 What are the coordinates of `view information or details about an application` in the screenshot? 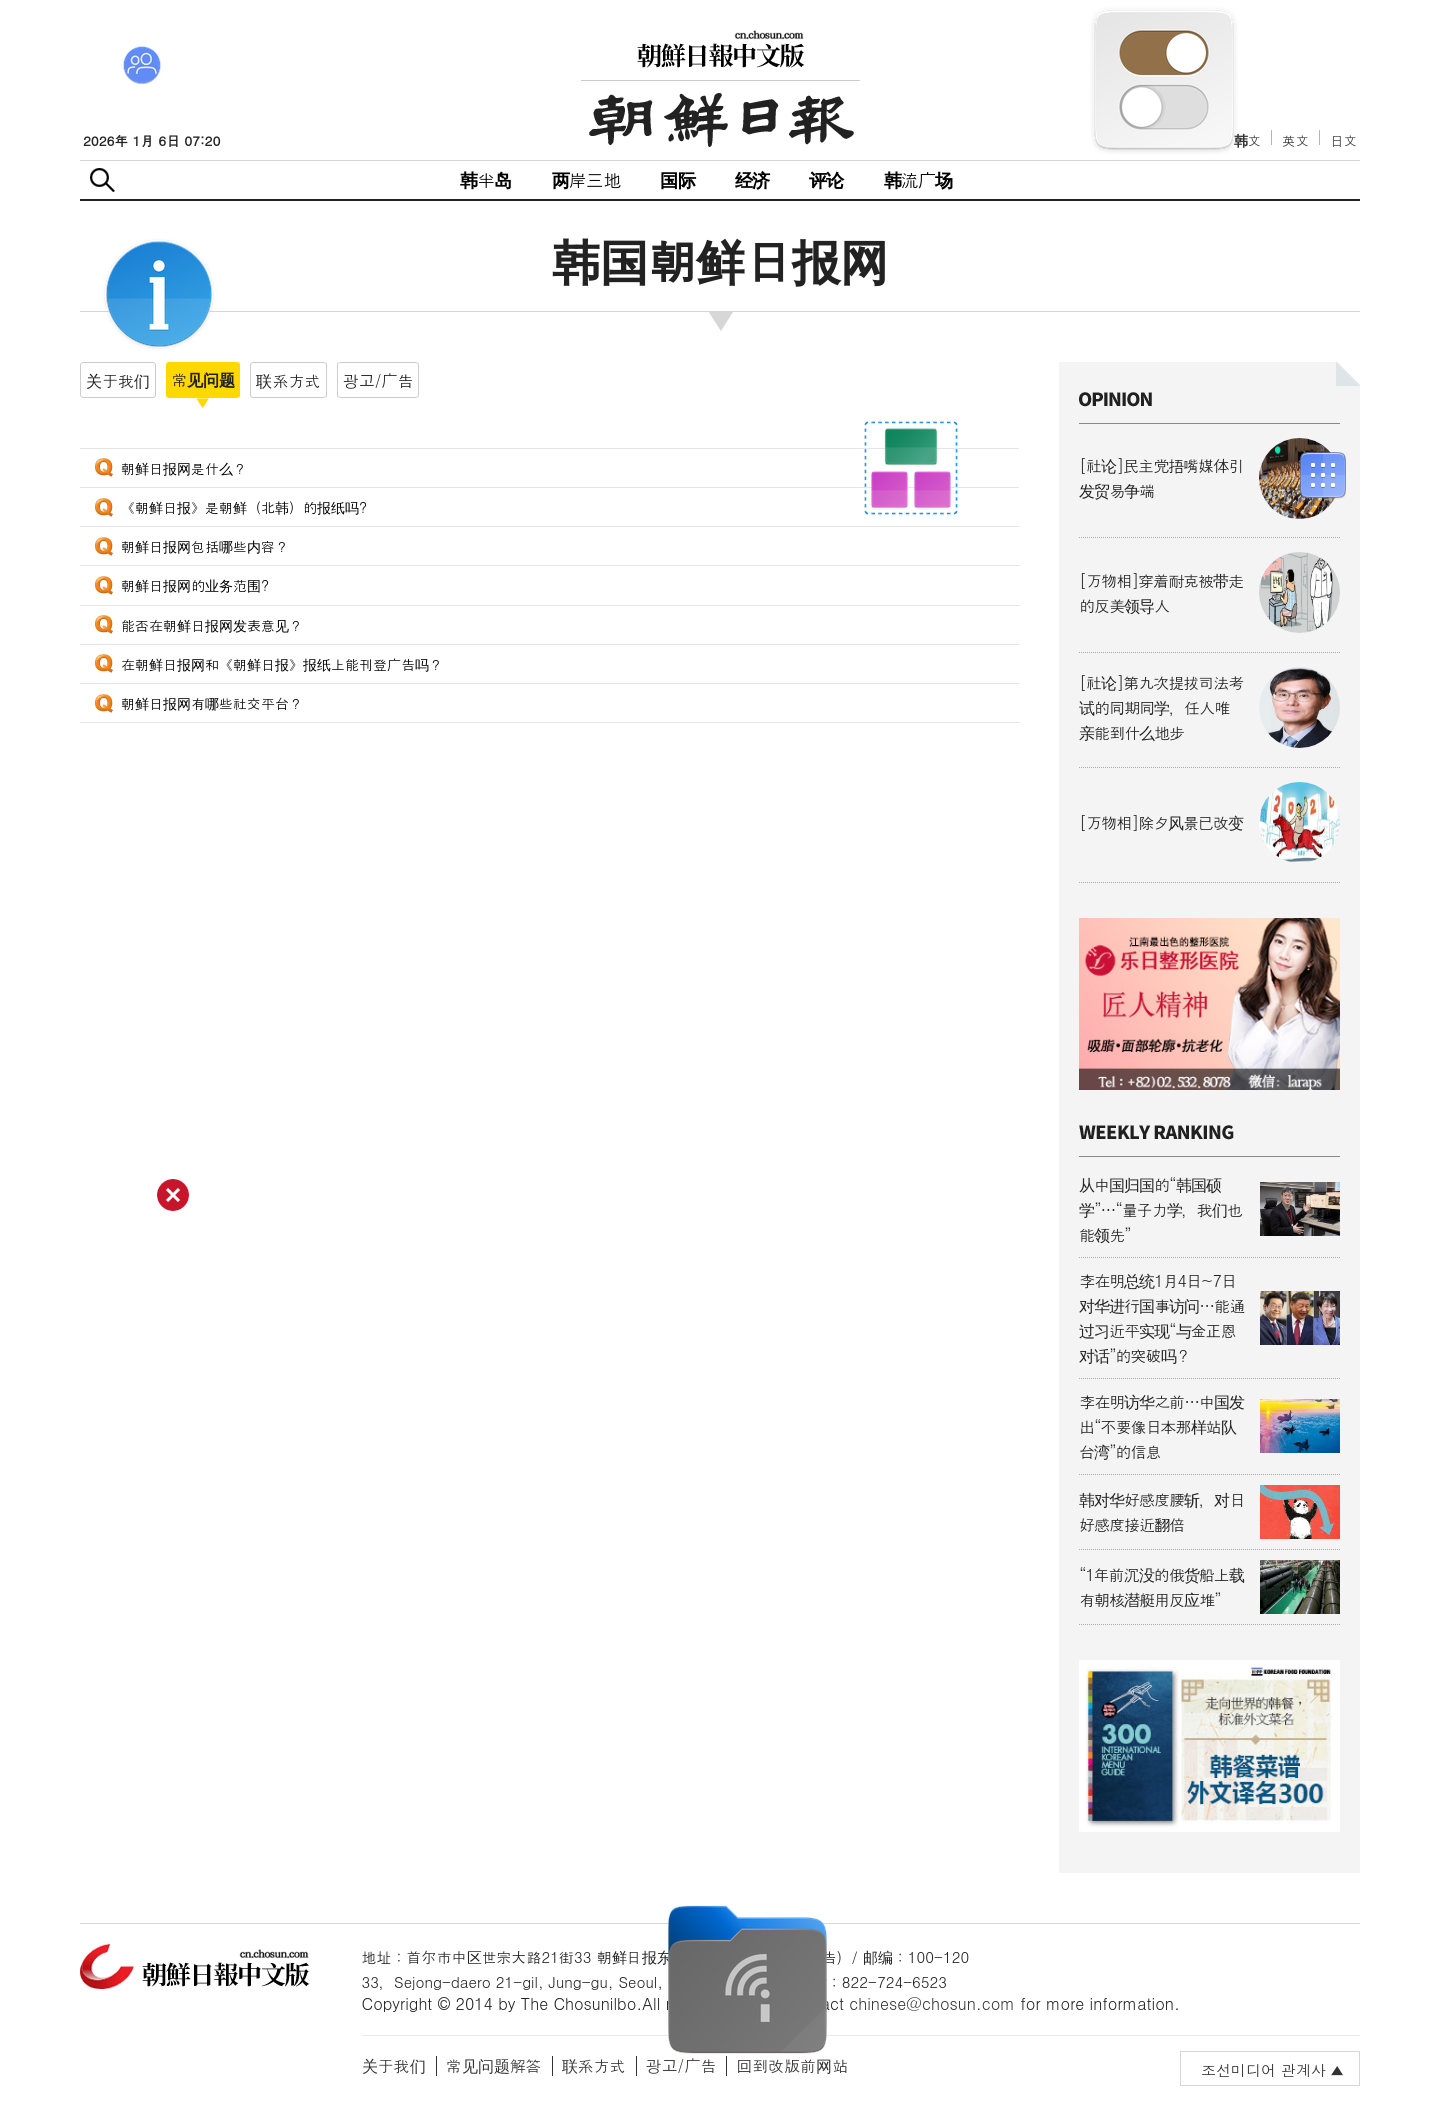 It's located at (159, 294).